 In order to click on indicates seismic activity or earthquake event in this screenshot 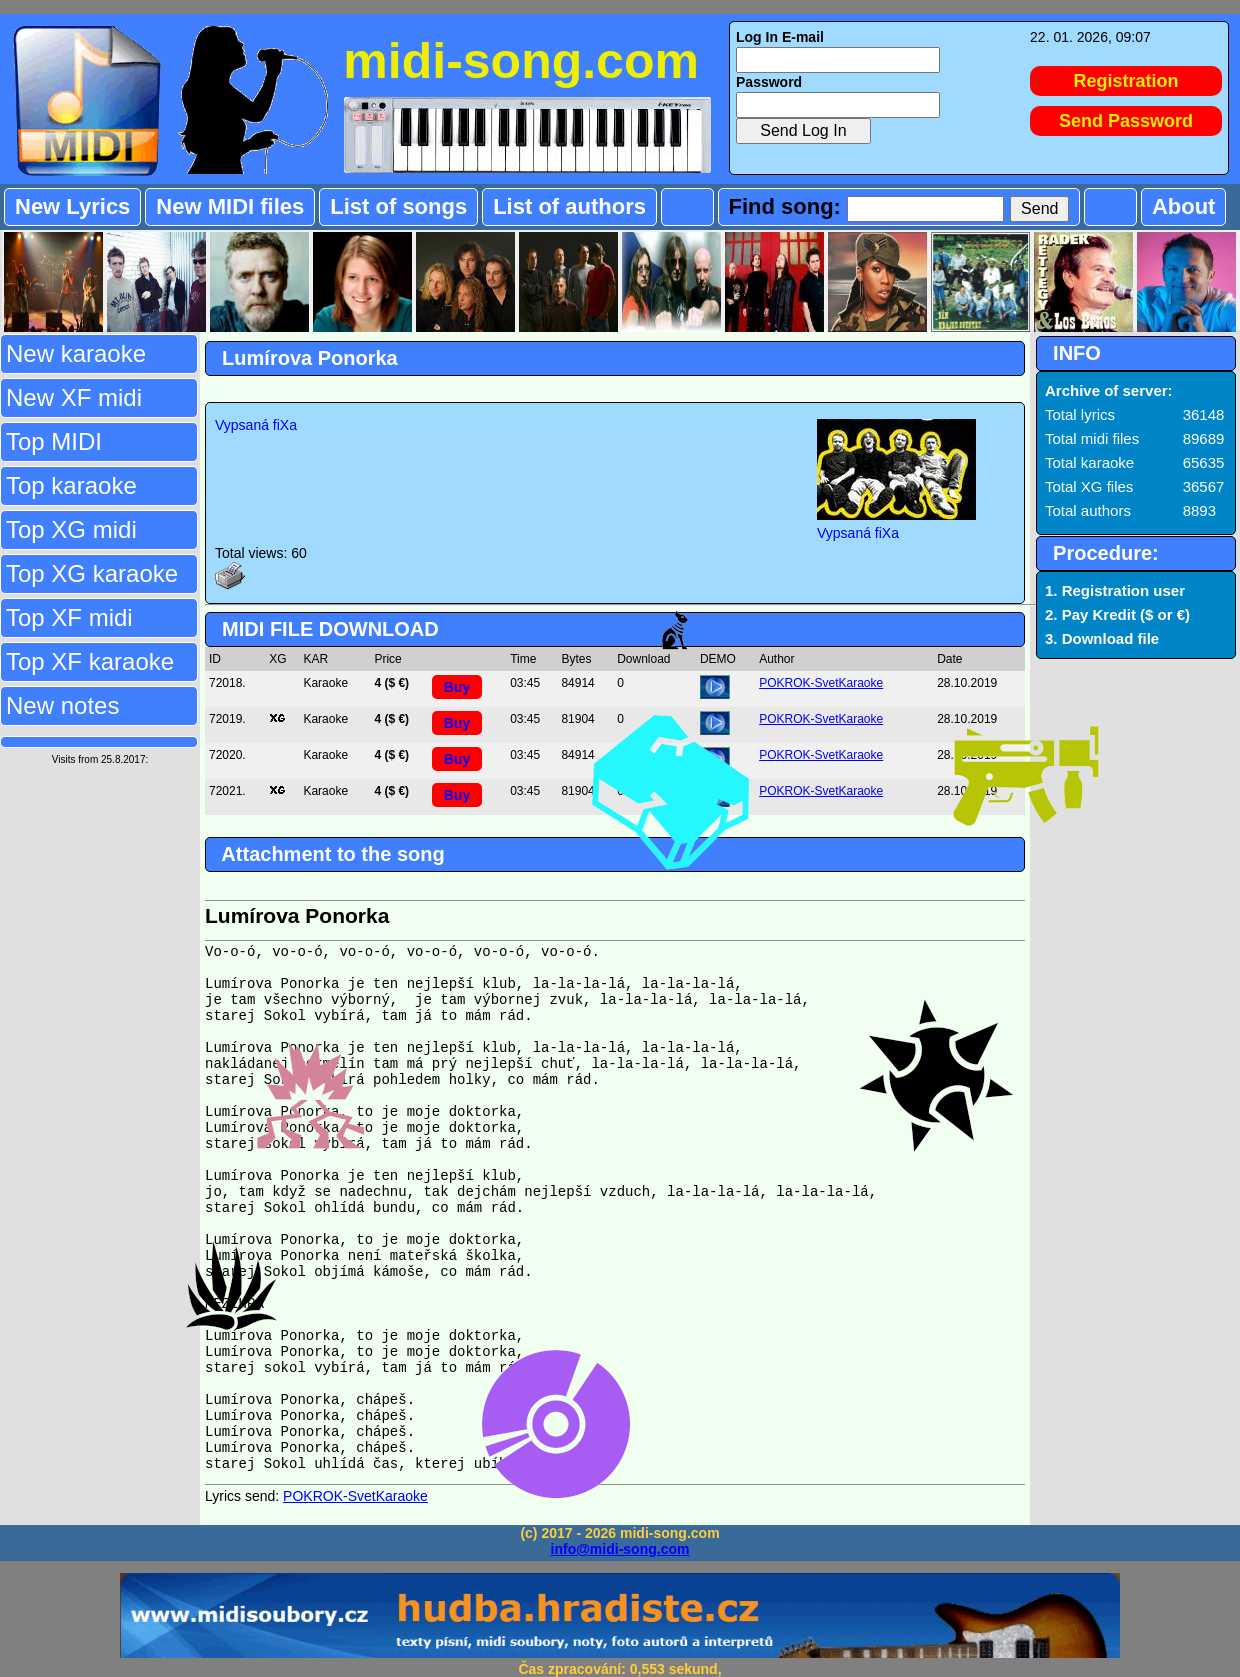, I will do `click(310, 1095)`.